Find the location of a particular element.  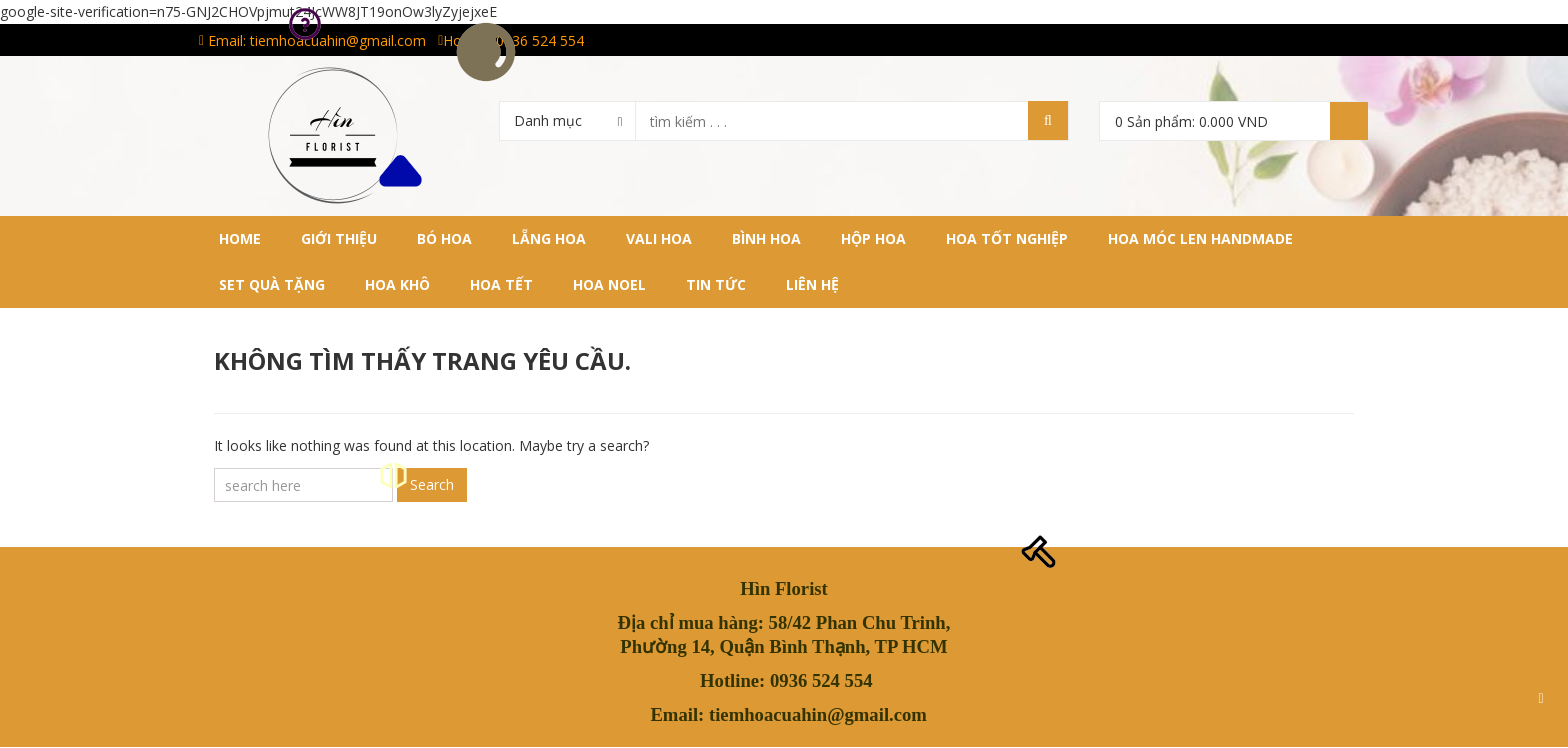

MetaBrainz logo is located at coordinates (393, 475).